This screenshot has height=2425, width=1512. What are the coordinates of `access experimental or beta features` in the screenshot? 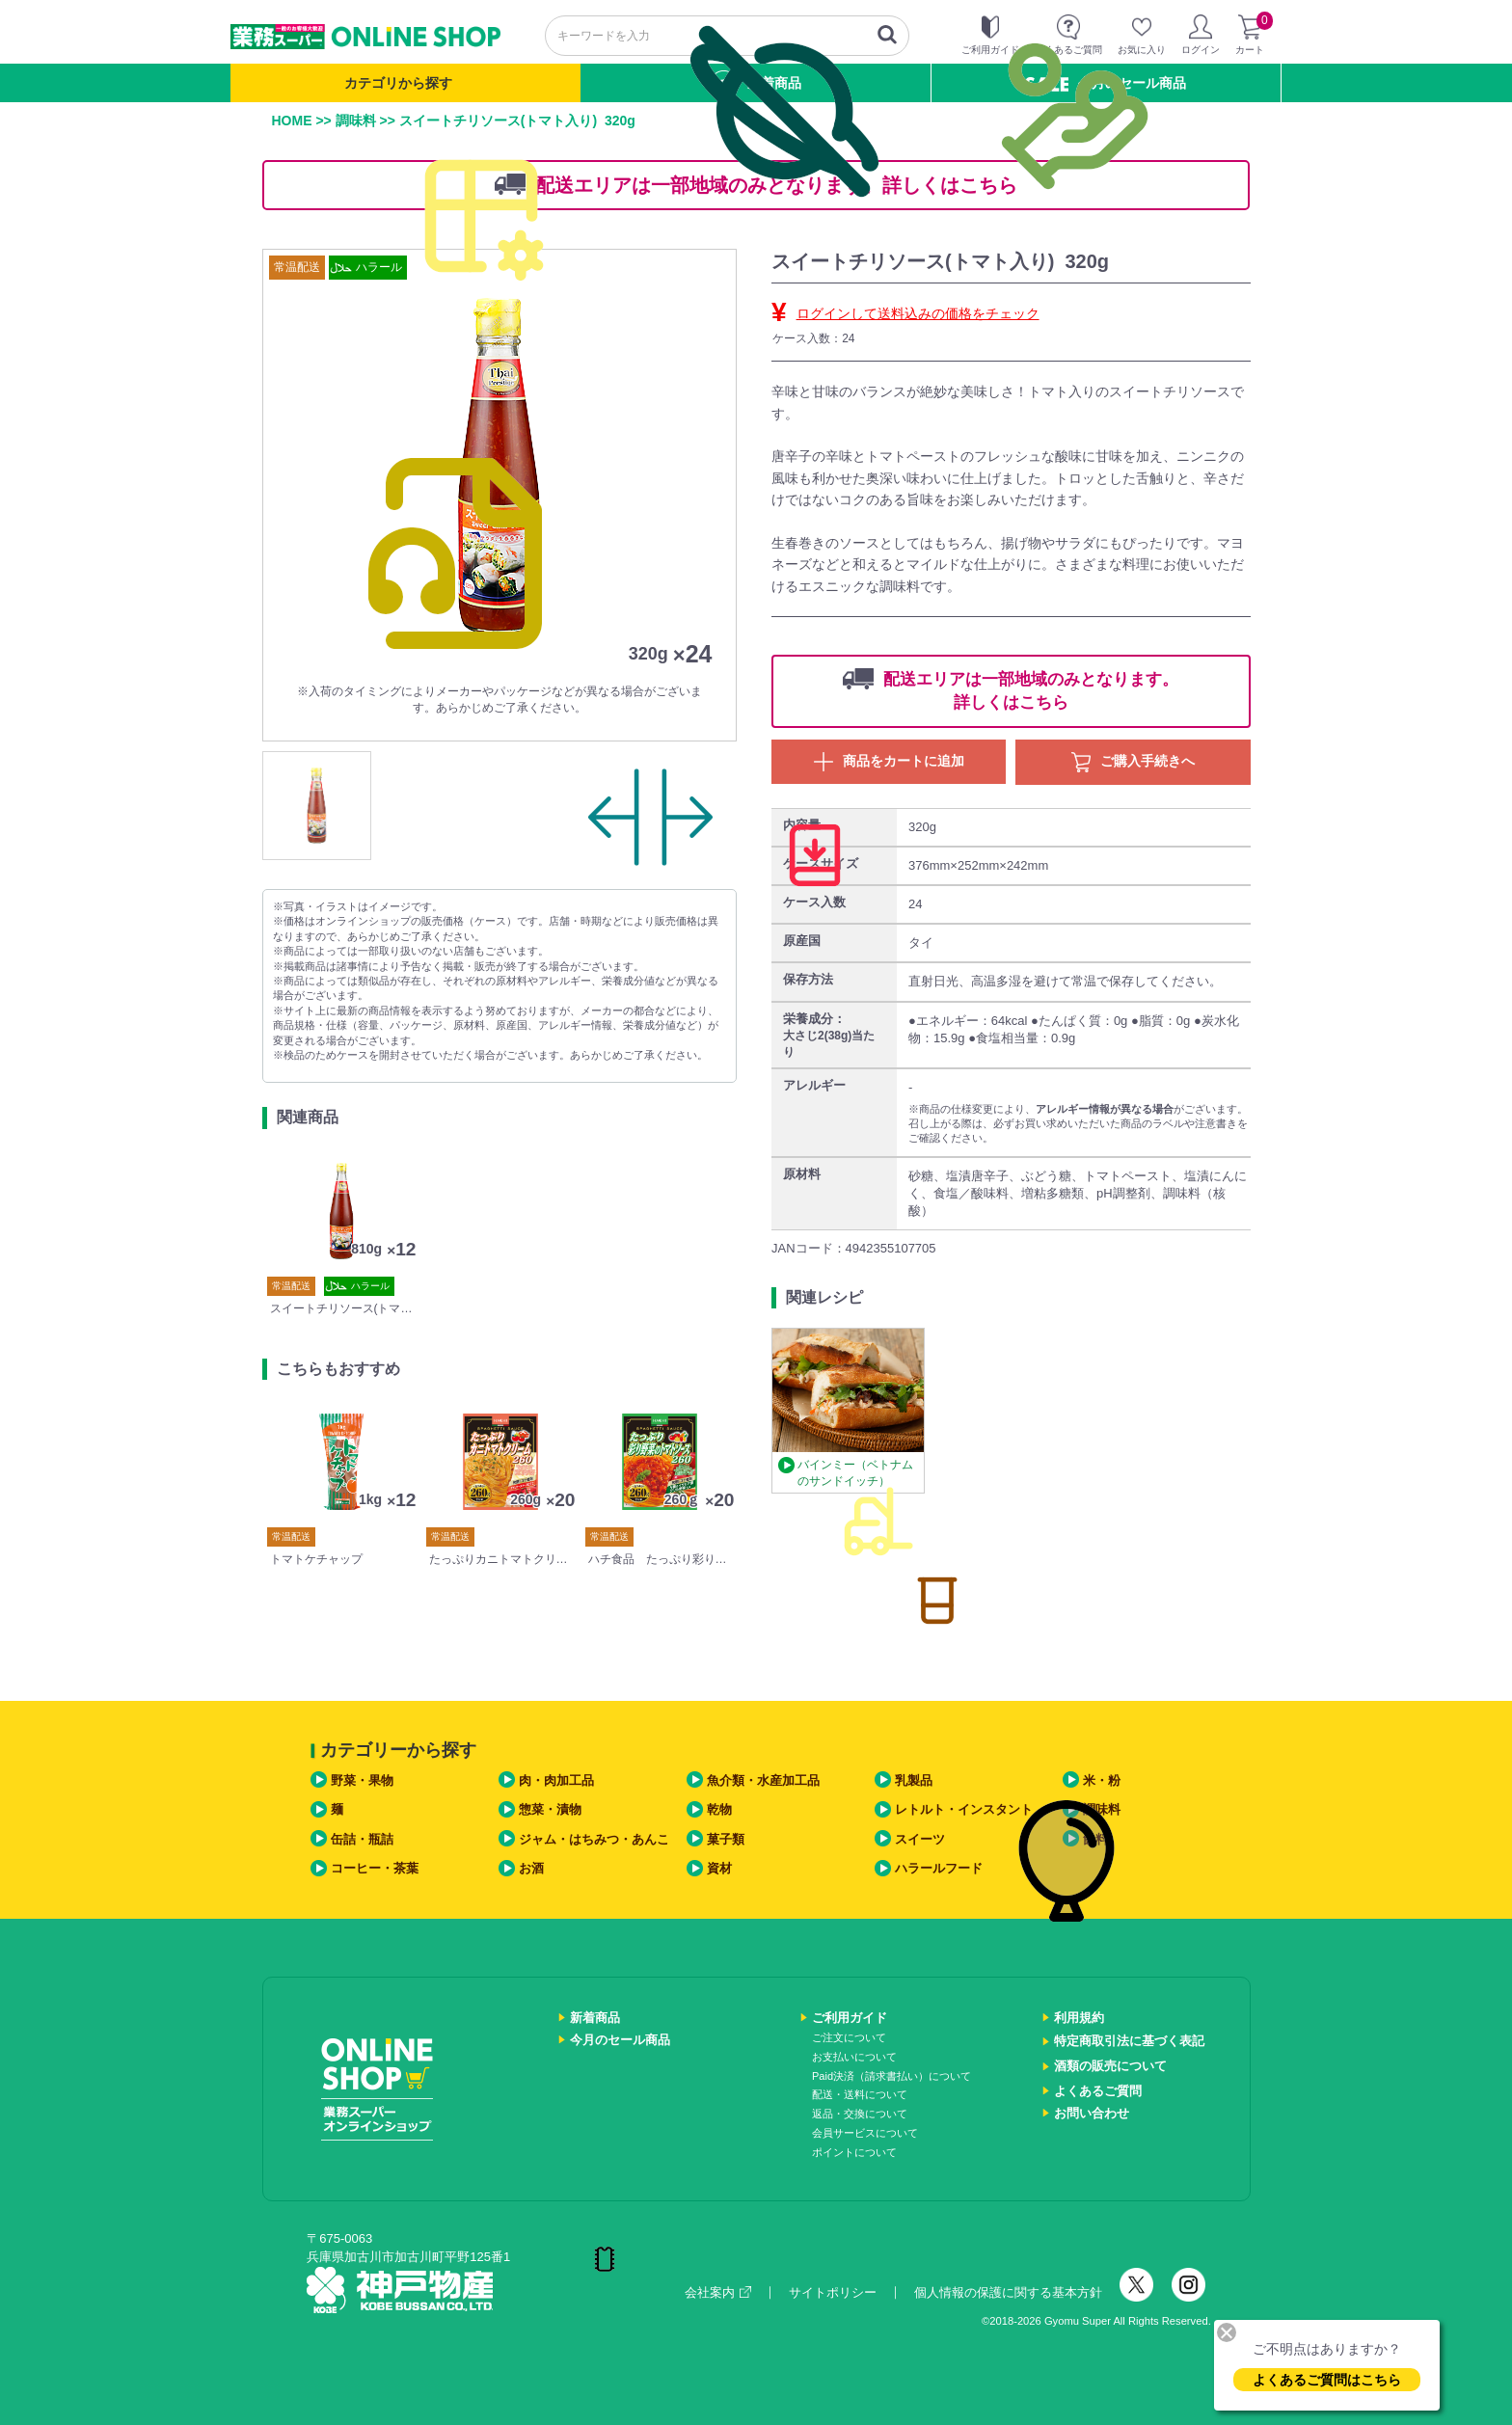 It's located at (937, 1601).